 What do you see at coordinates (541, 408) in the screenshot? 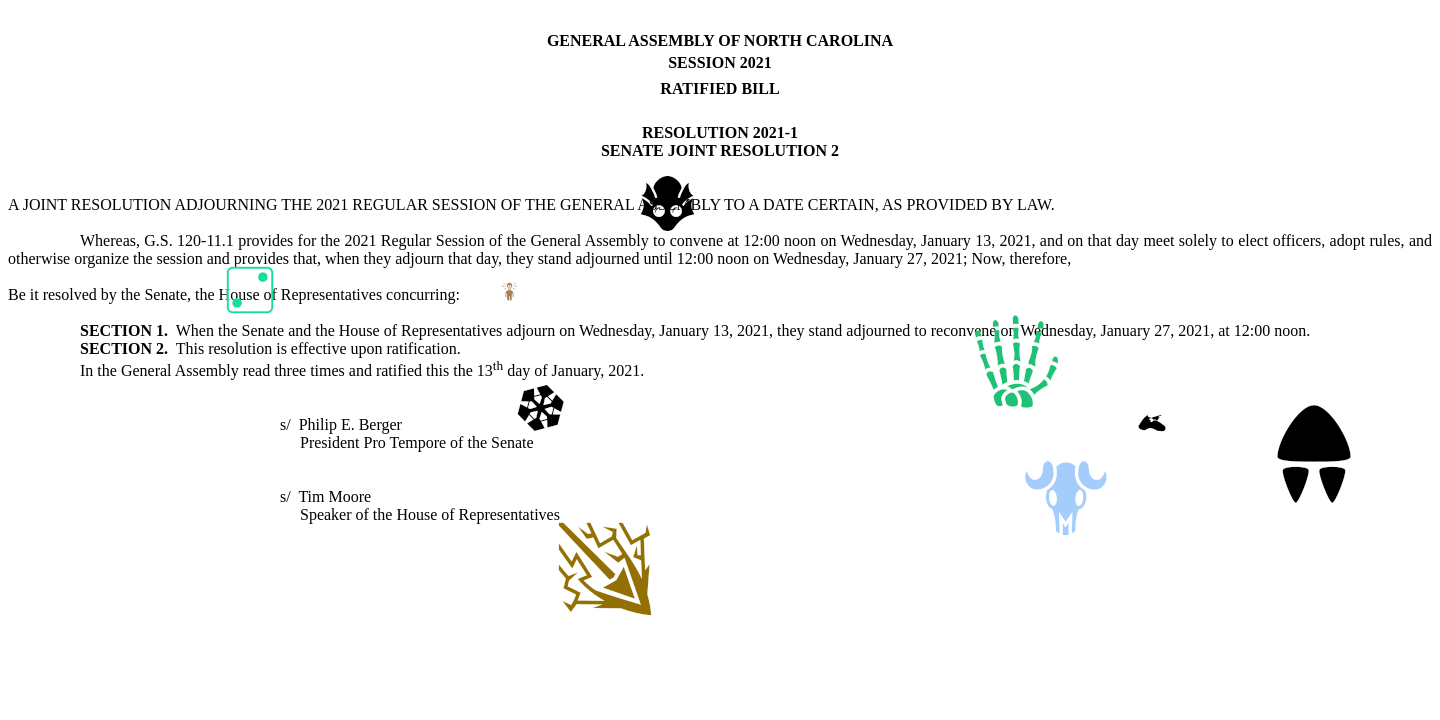
I see `activate cold or freeze mode` at bounding box center [541, 408].